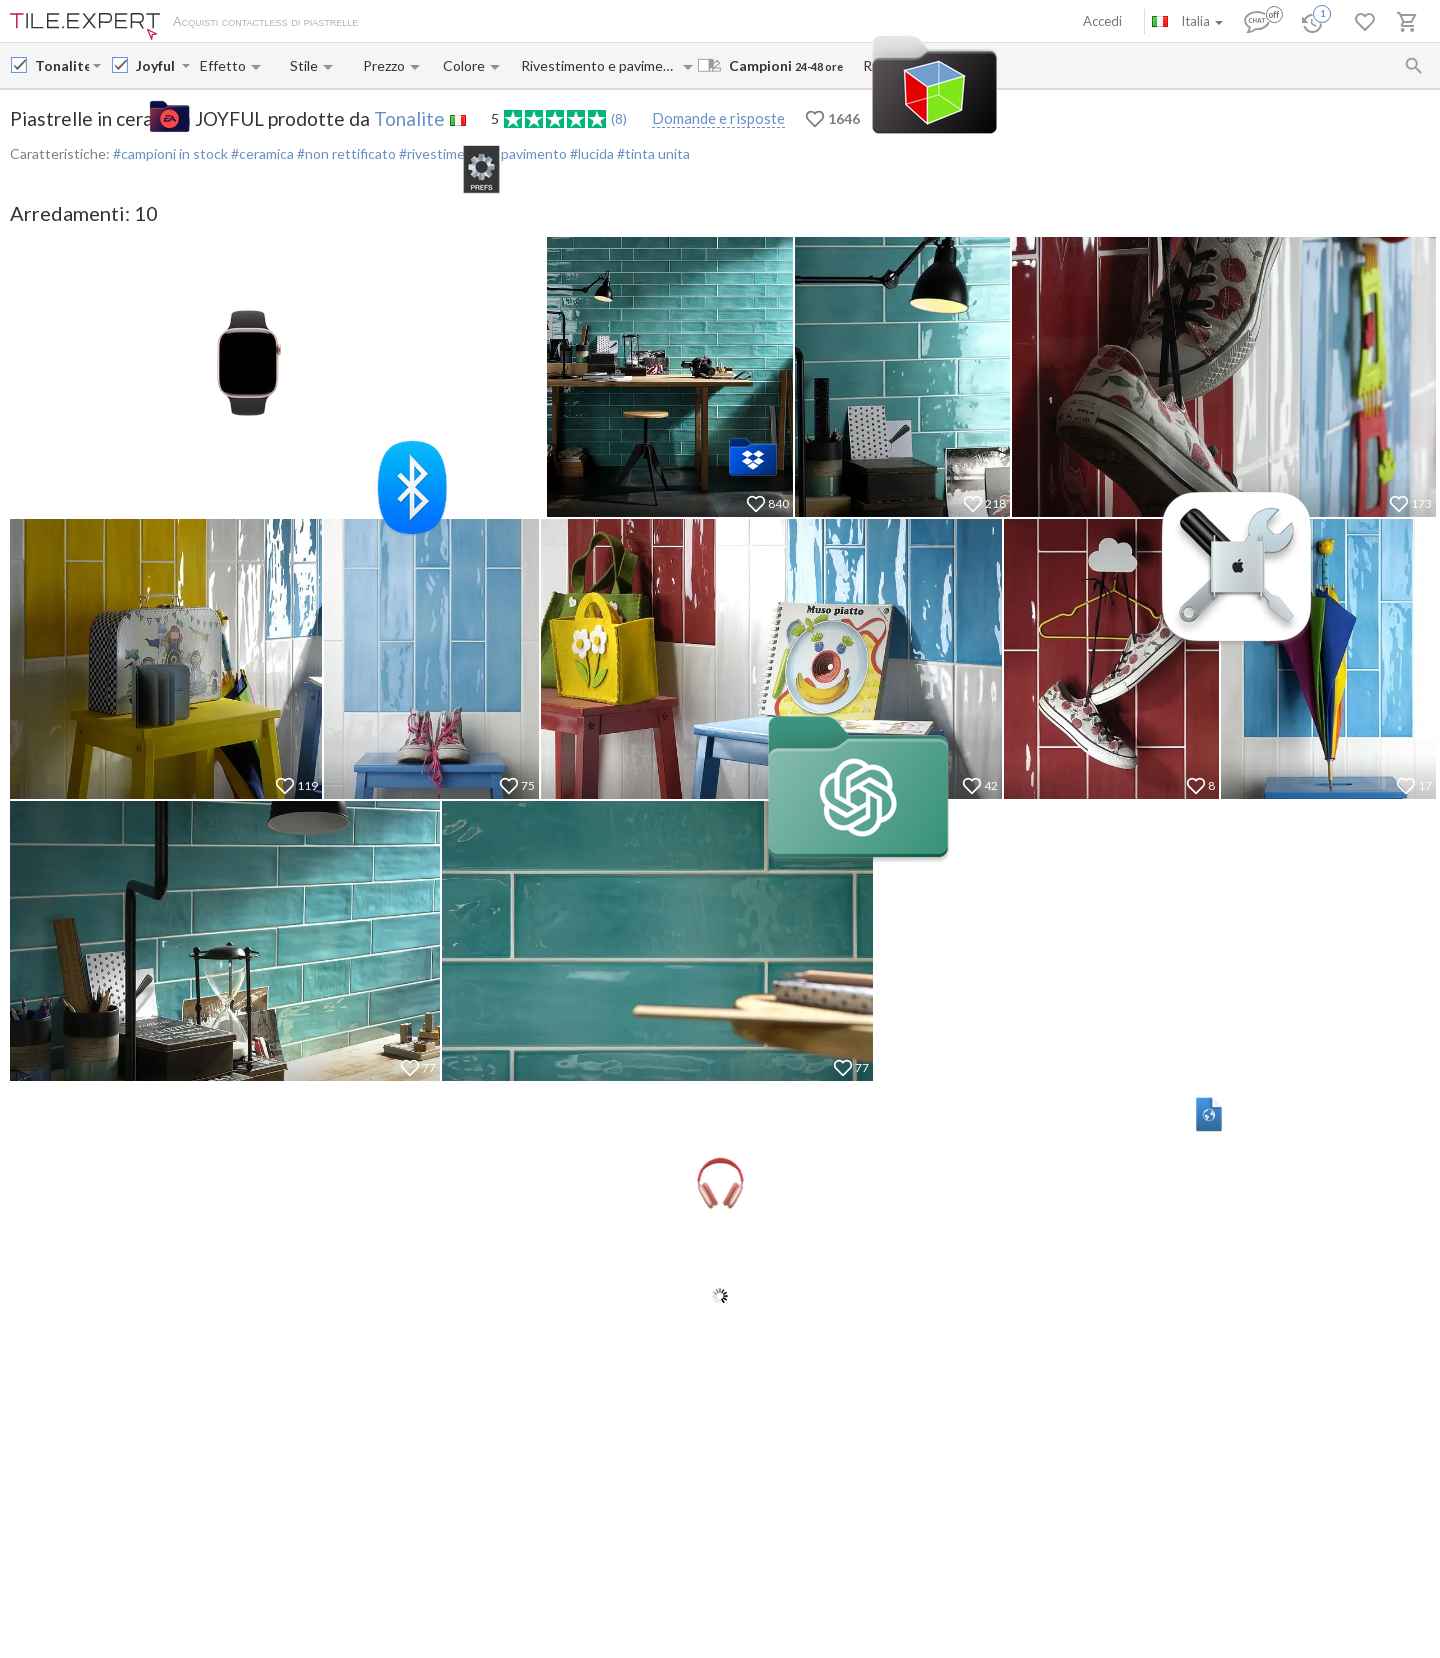 The image size is (1440, 1658). I want to click on manage expansion card and slot settings, so click(1236, 566).